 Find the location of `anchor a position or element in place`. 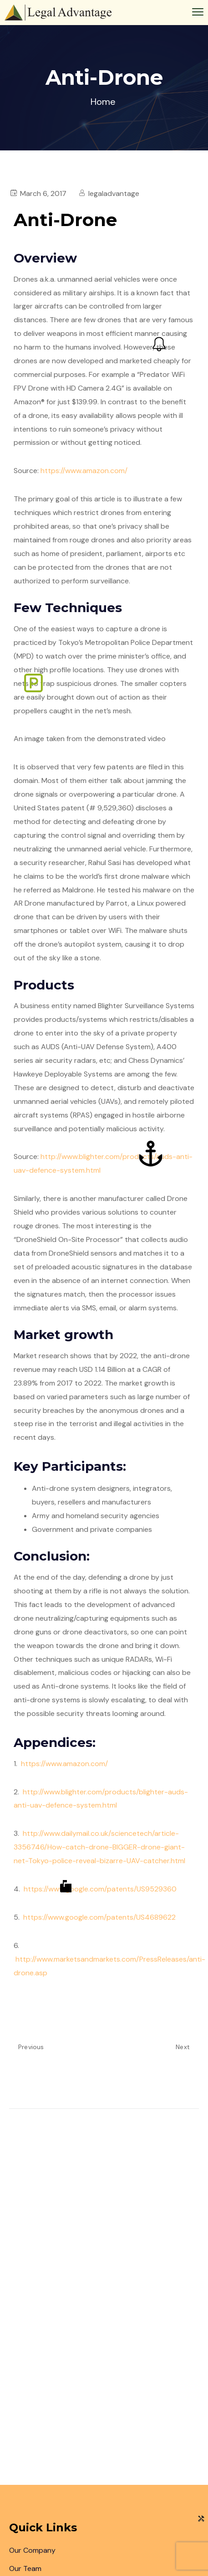

anchor a position or element in place is located at coordinates (151, 1154).